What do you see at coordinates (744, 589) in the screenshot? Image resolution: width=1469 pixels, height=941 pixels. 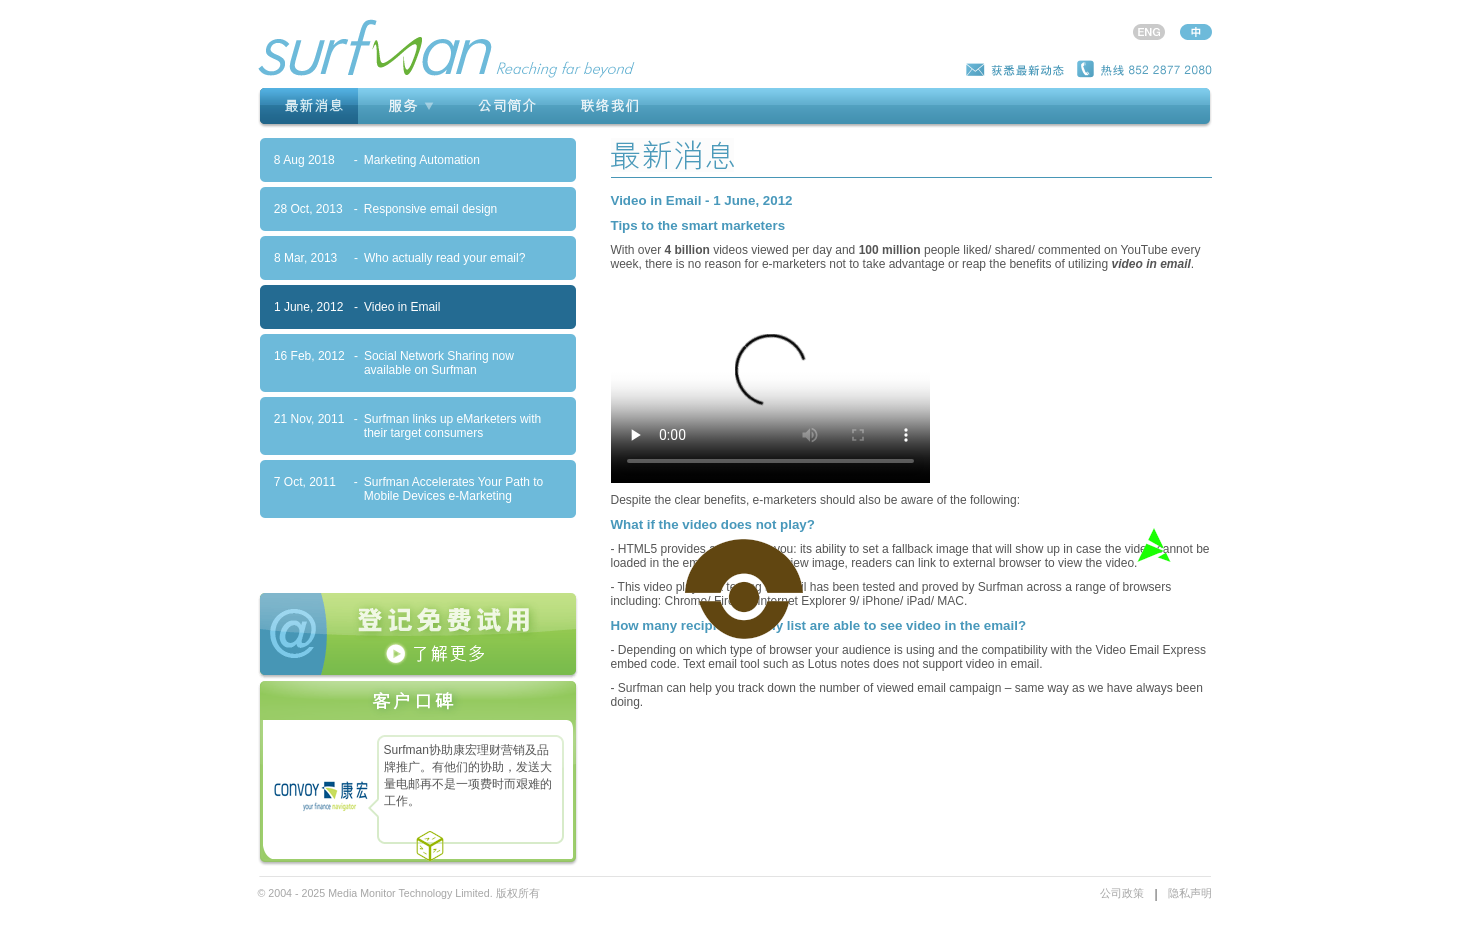 I see `drone CI/CD platform logo` at bounding box center [744, 589].